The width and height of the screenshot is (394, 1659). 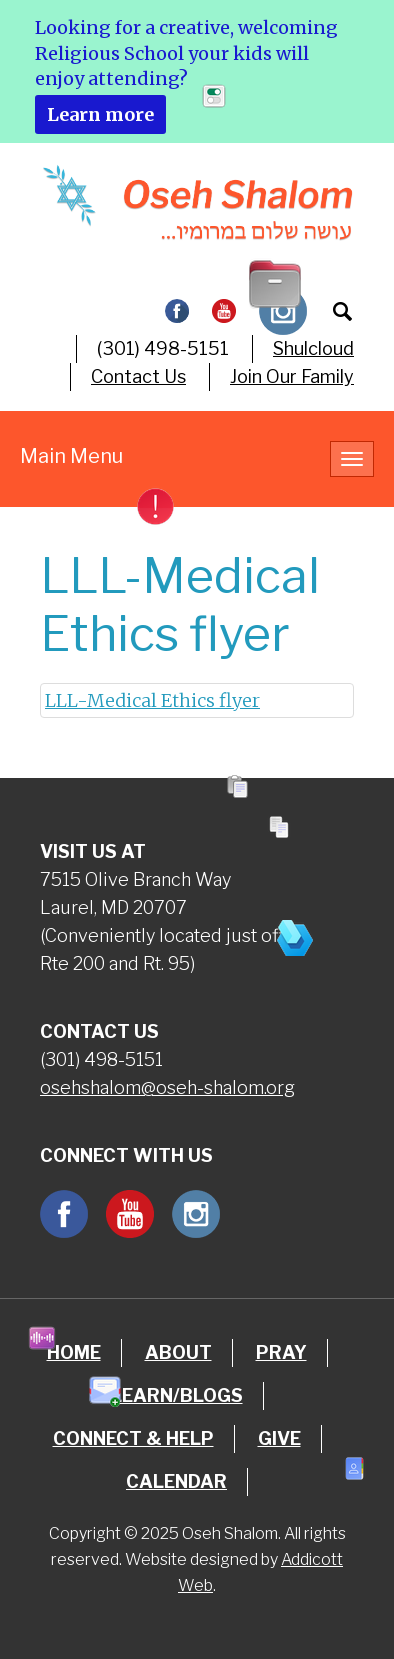 I want to click on copy selected content to clipboard, so click(x=279, y=827).